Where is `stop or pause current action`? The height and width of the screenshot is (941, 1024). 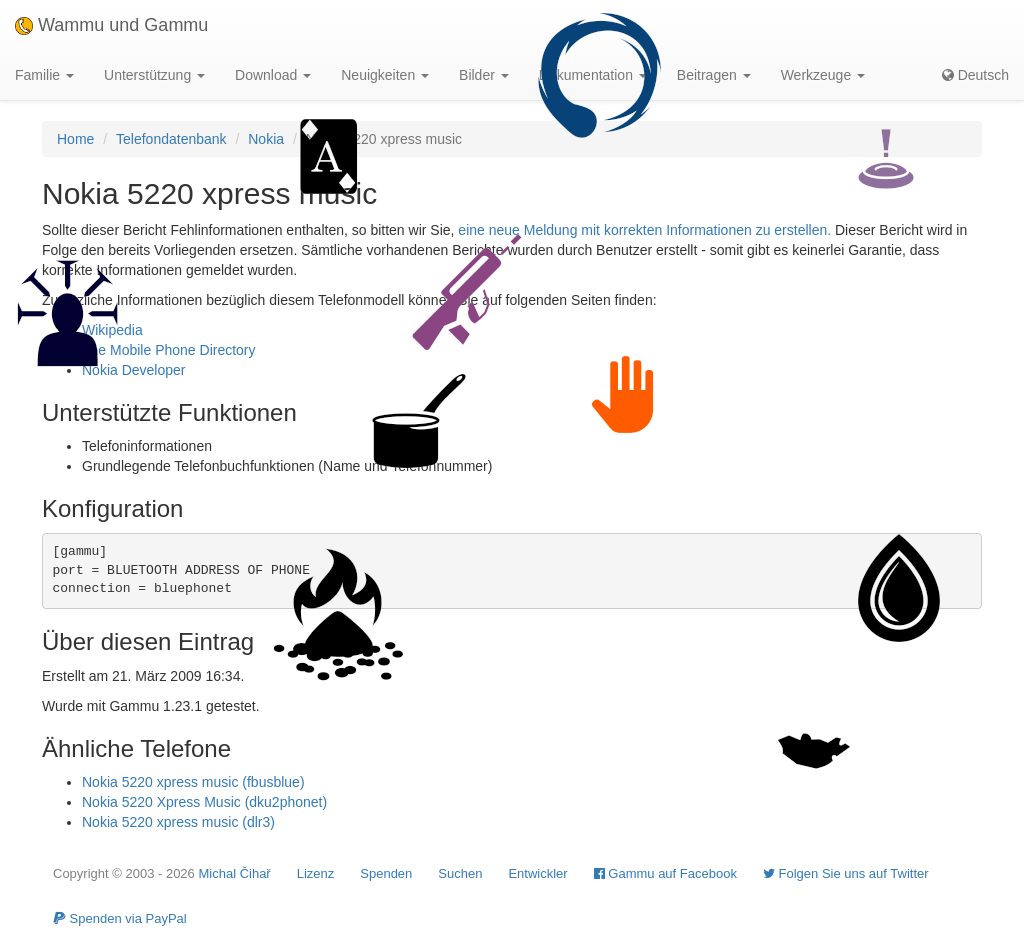
stop or pause current action is located at coordinates (622, 394).